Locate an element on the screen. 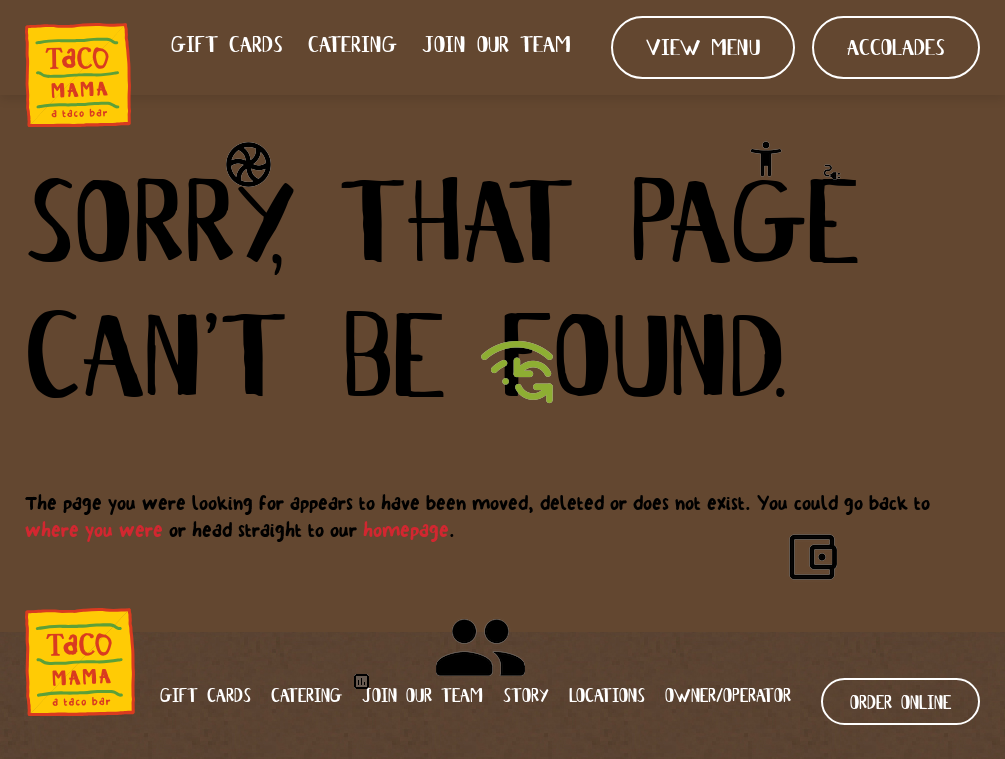  view poll results is located at coordinates (361, 681).